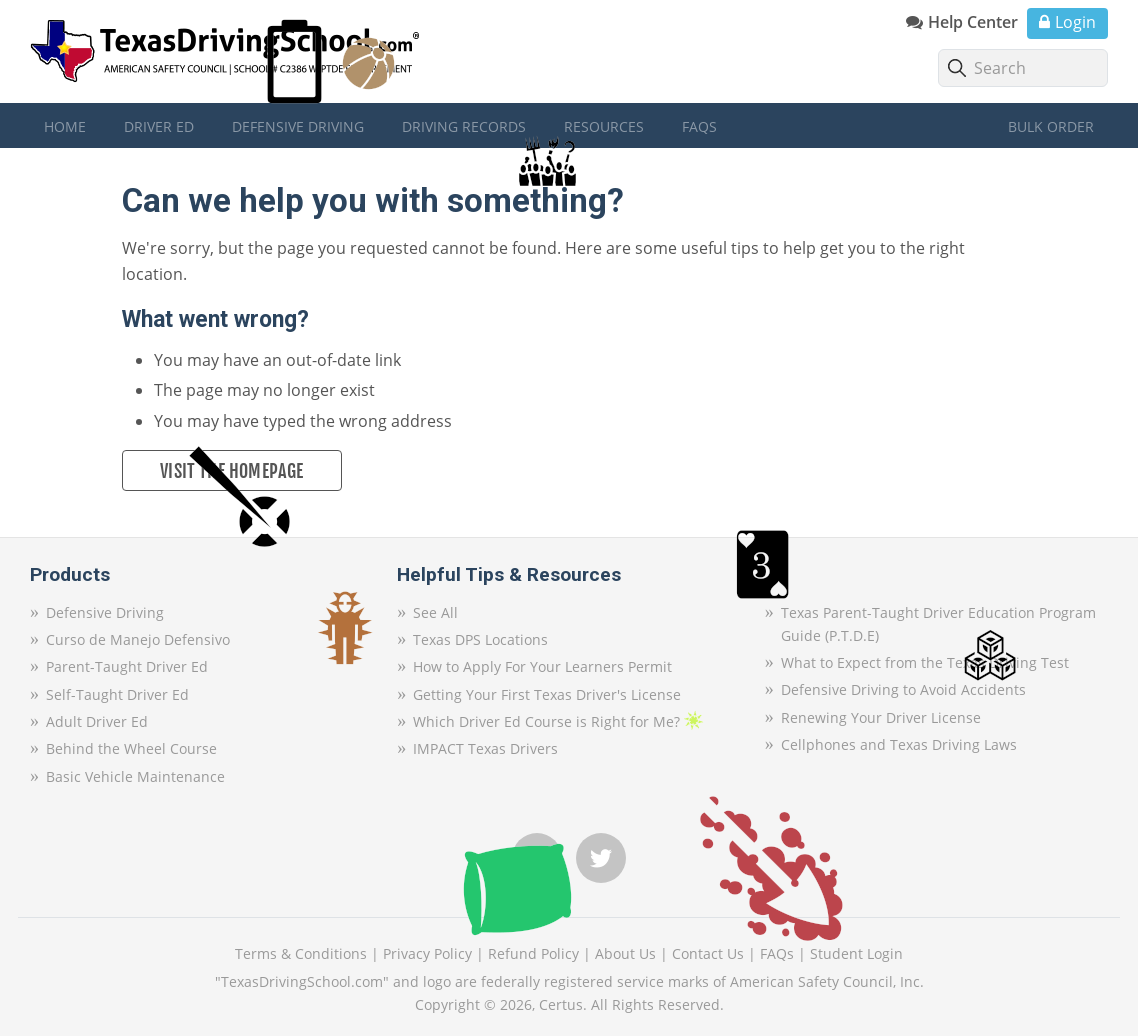 This screenshot has width=1138, height=1036. What do you see at coordinates (368, 63) in the screenshot?
I see `access beach or summer-themed games` at bounding box center [368, 63].